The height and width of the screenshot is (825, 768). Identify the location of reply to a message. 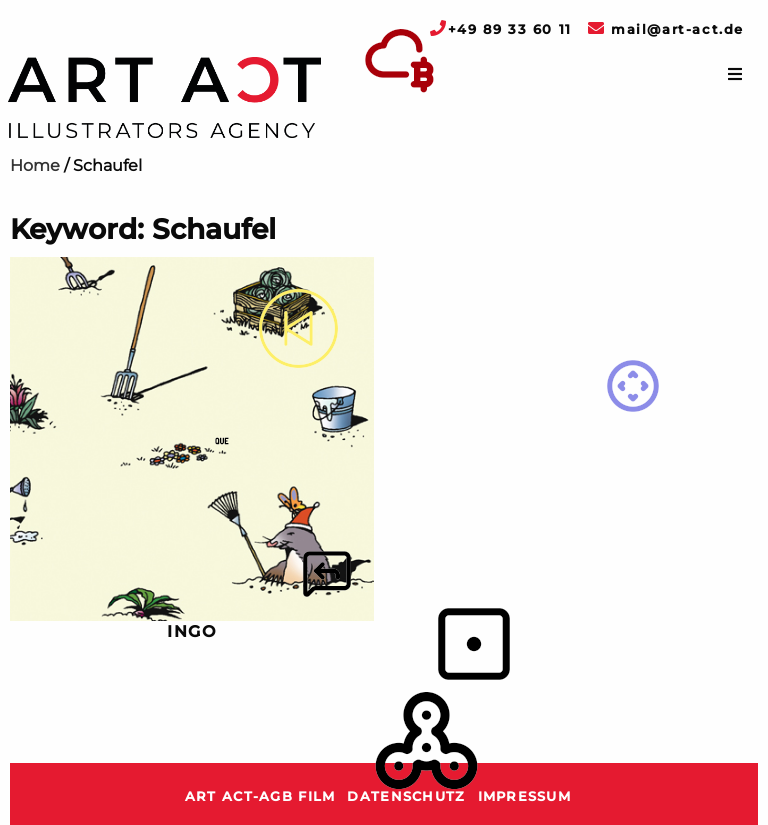
(327, 573).